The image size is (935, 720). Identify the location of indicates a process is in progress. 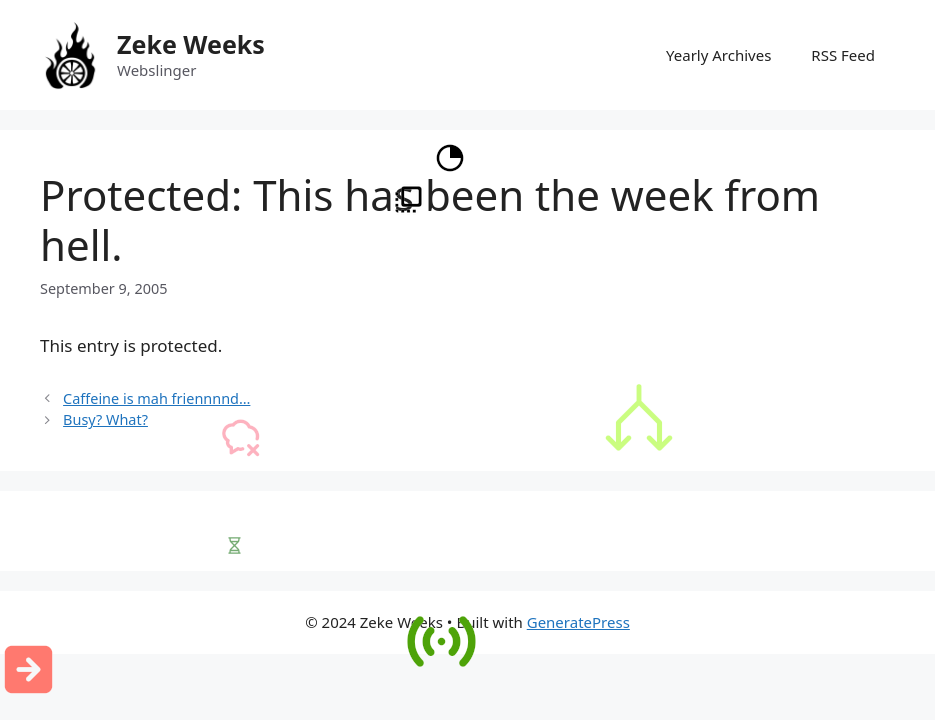
(234, 545).